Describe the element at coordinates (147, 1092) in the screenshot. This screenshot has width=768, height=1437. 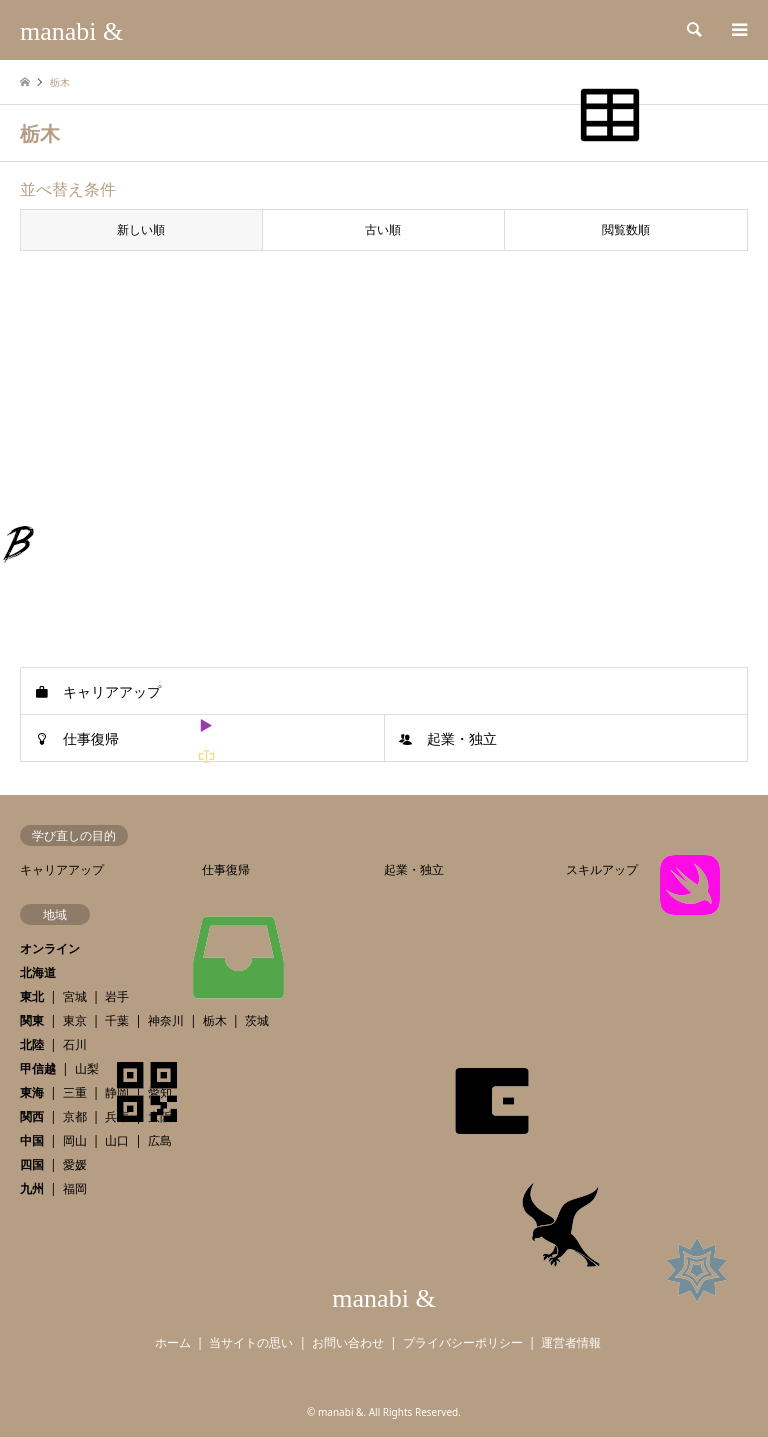
I see `scan or generate a QR code` at that location.